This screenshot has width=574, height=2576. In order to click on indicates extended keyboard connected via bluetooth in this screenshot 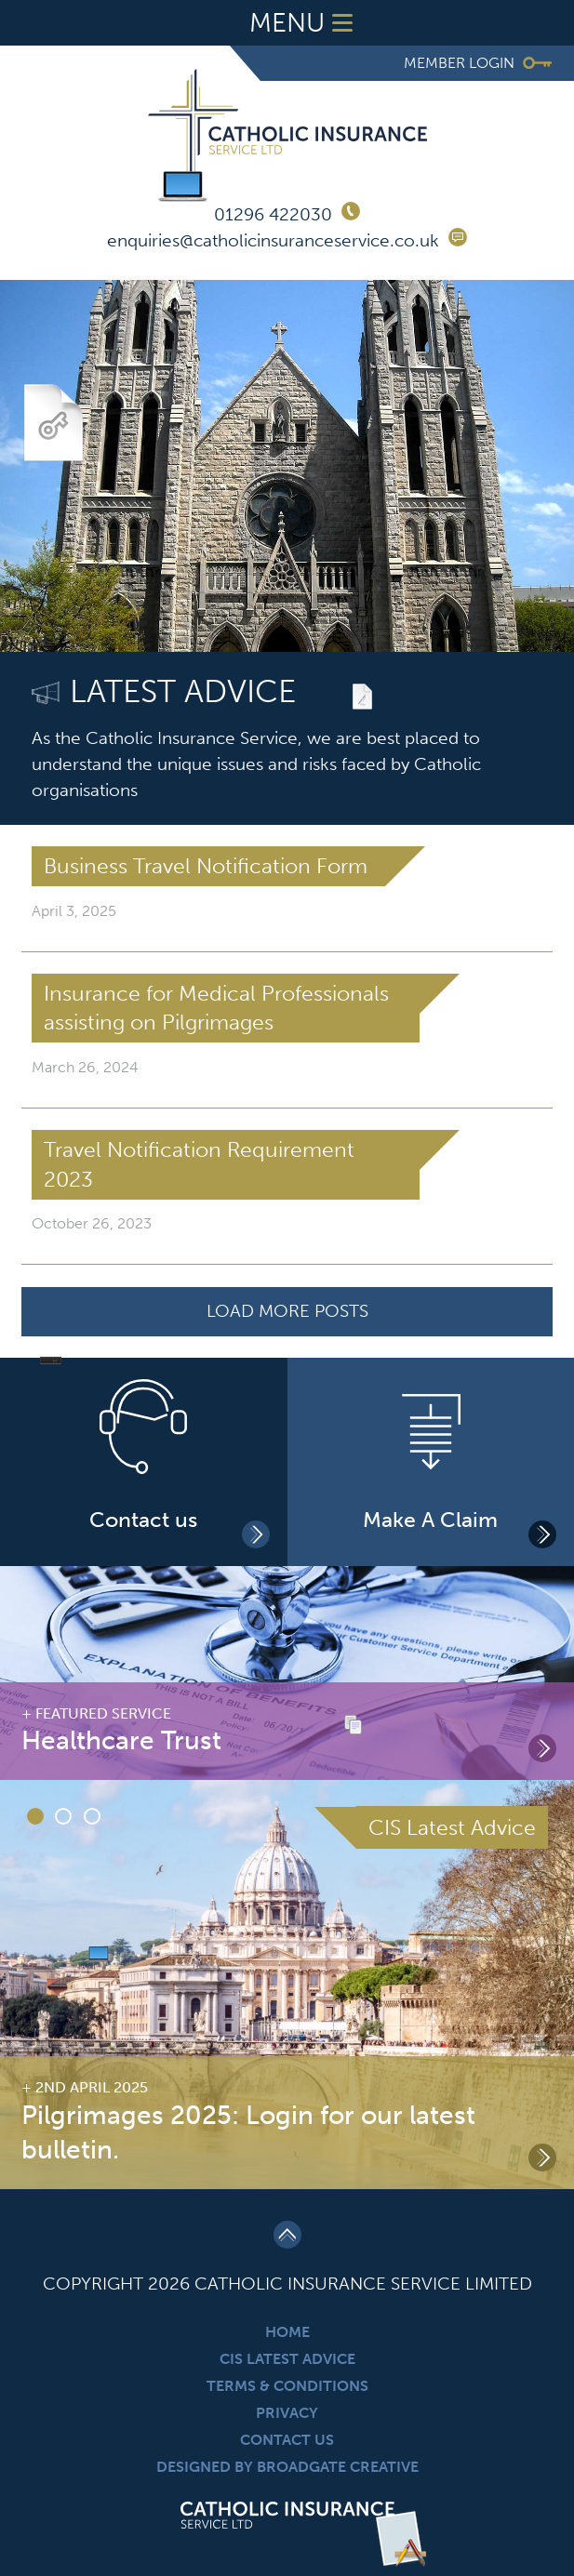, I will do `click(50, 1360)`.